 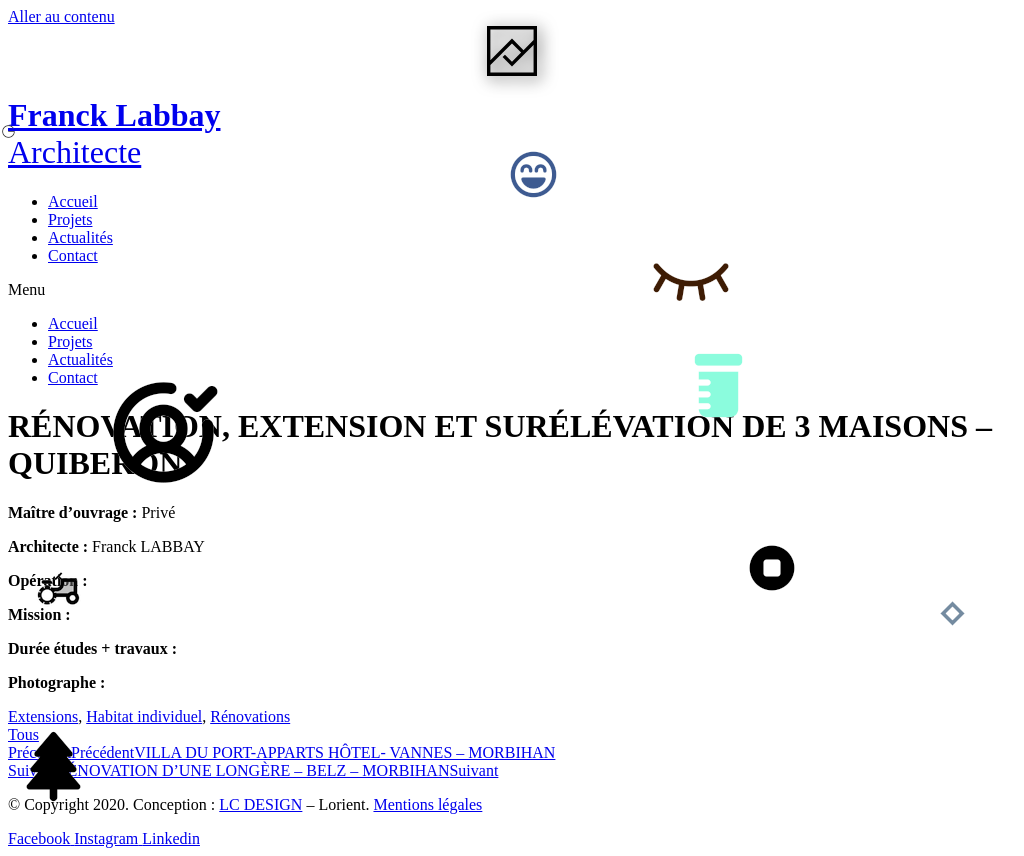 What do you see at coordinates (8, 131) in the screenshot?
I see `sign in with Google` at bounding box center [8, 131].